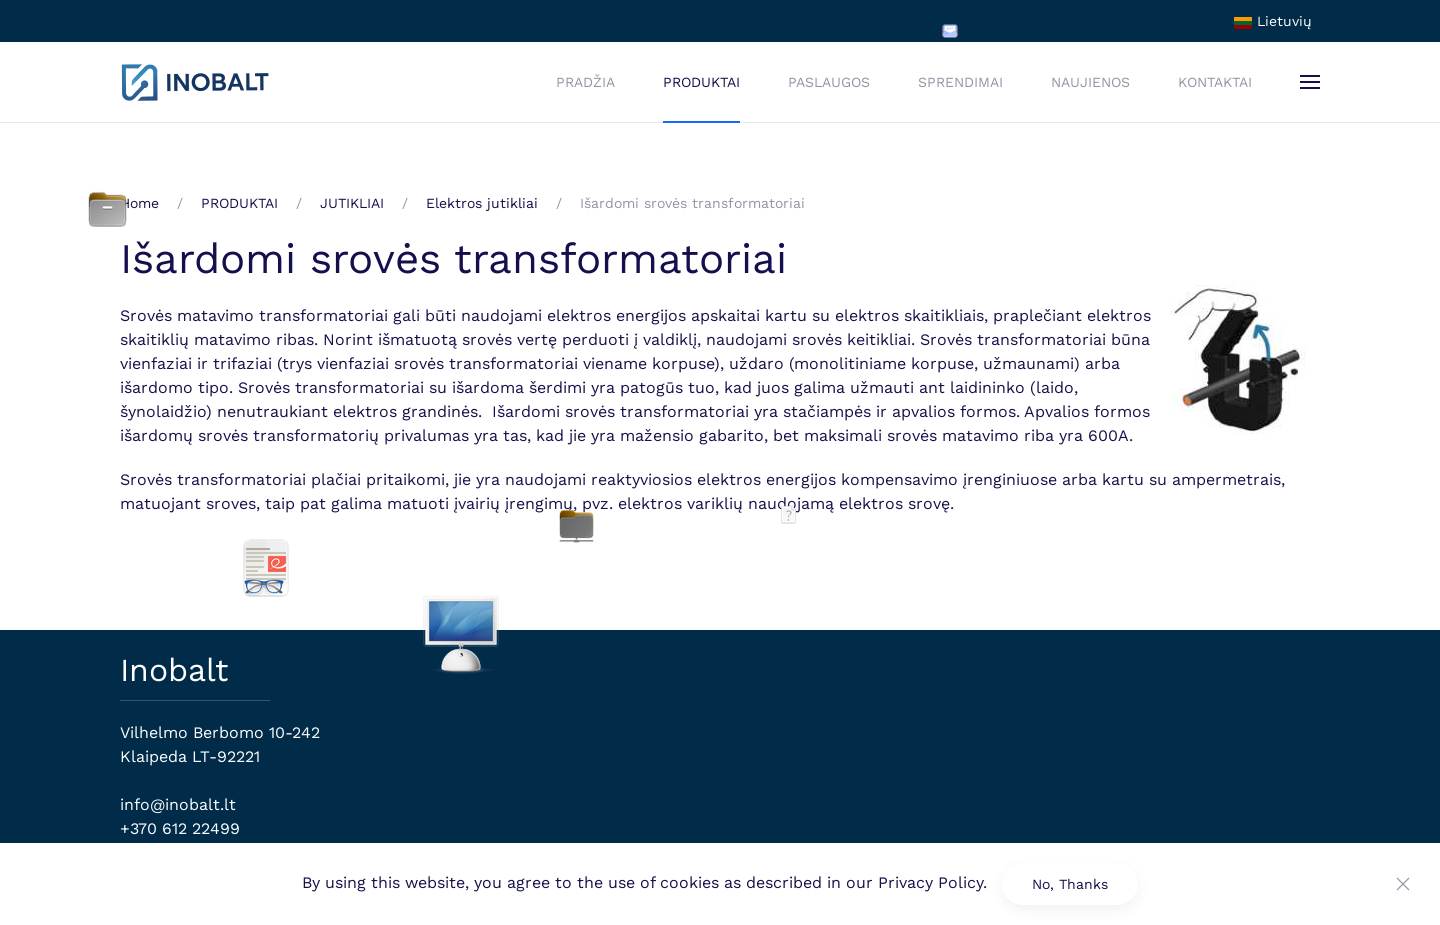 The width and height of the screenshot is (1440, 925). I want to click on open atril document viewer, so click(266, 568).